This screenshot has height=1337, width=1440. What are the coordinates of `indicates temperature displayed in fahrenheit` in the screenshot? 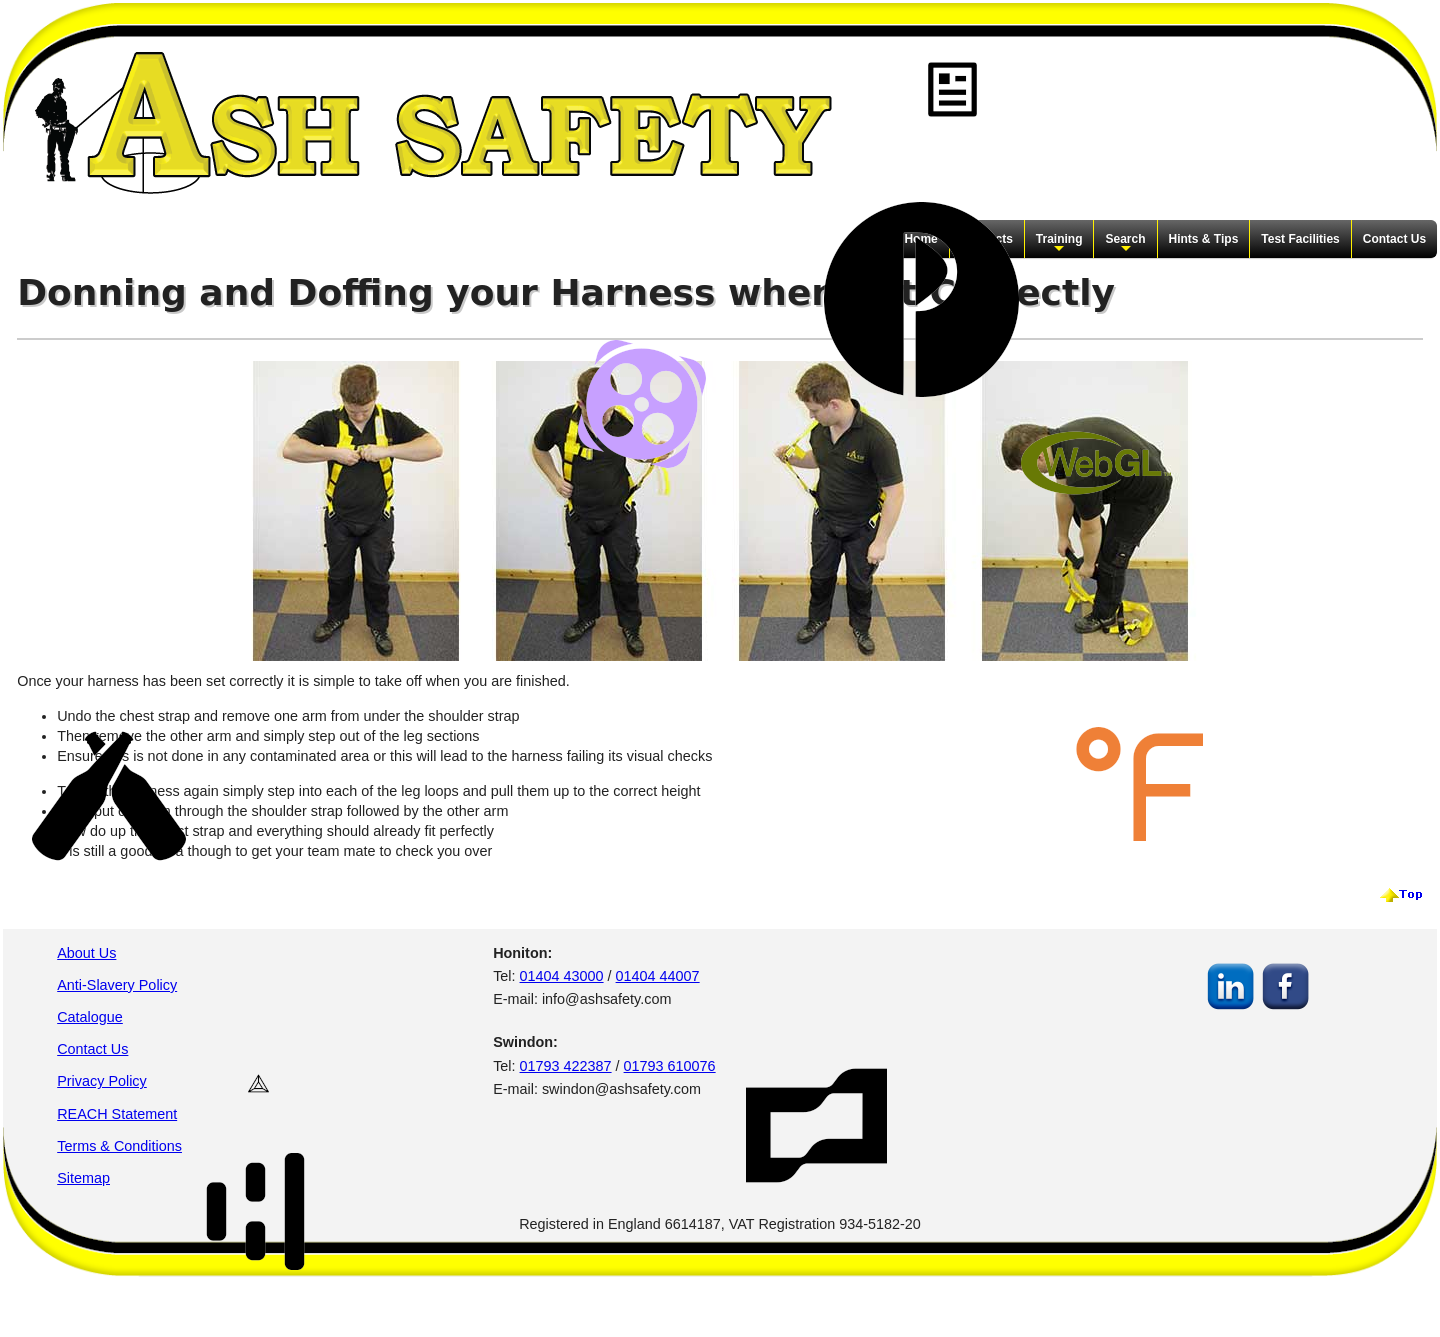 It's located at (1146, 784).